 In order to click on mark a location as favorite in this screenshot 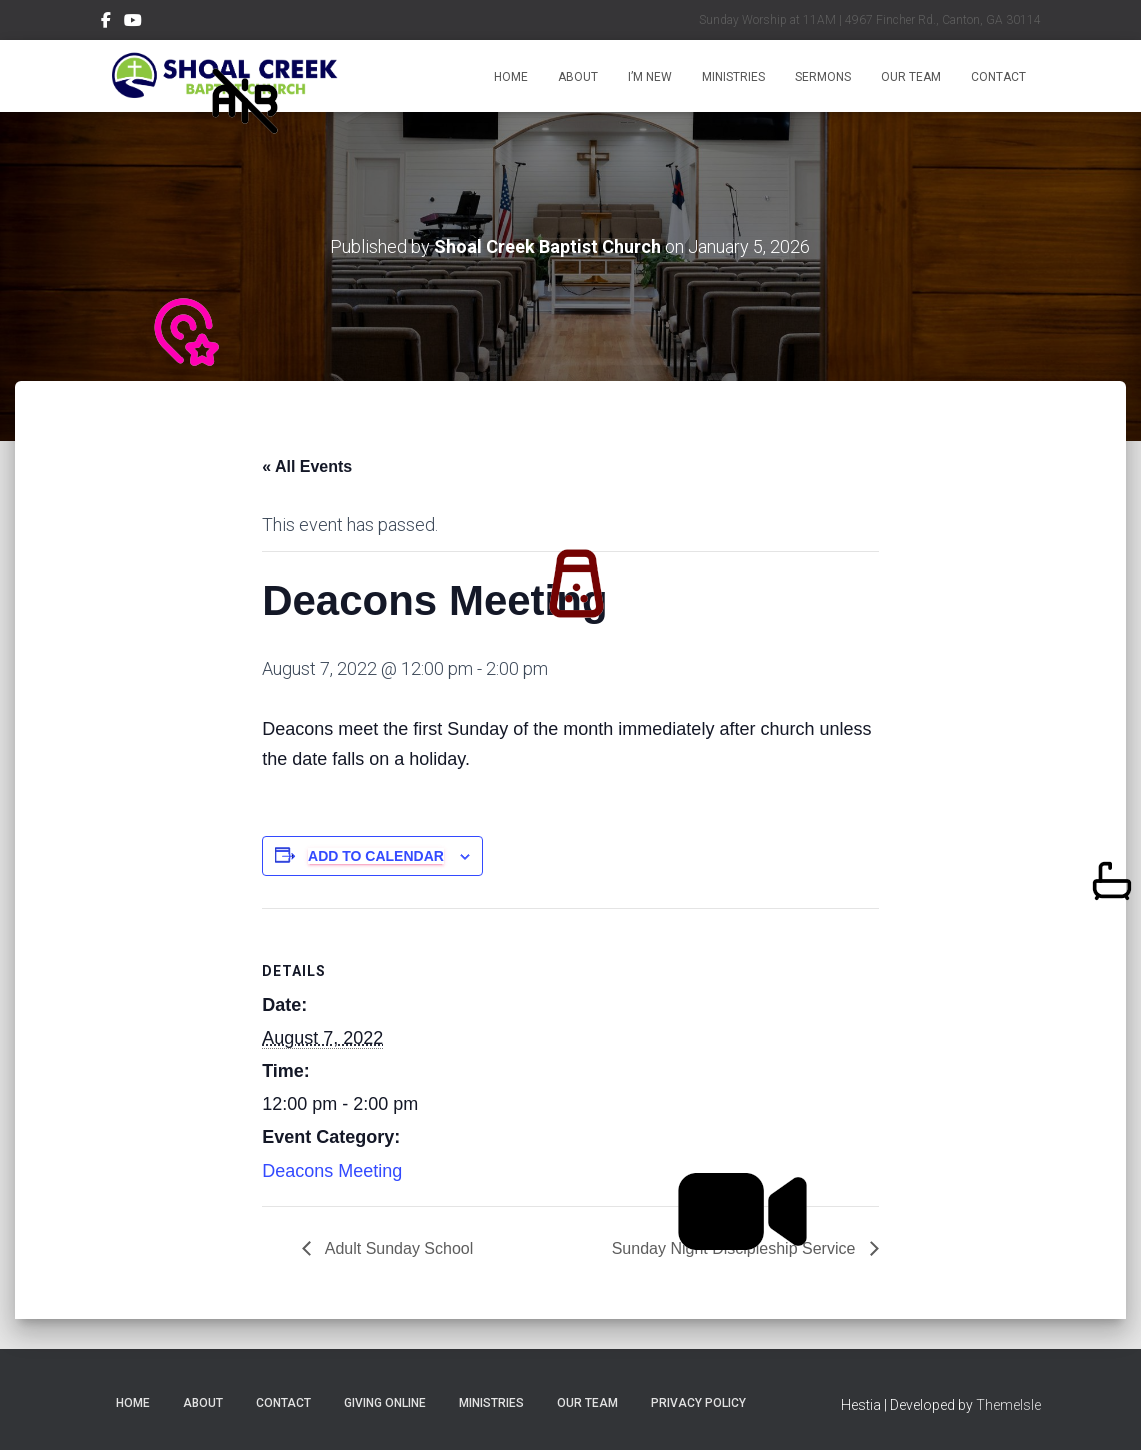, I will do `click(183, 330)`.